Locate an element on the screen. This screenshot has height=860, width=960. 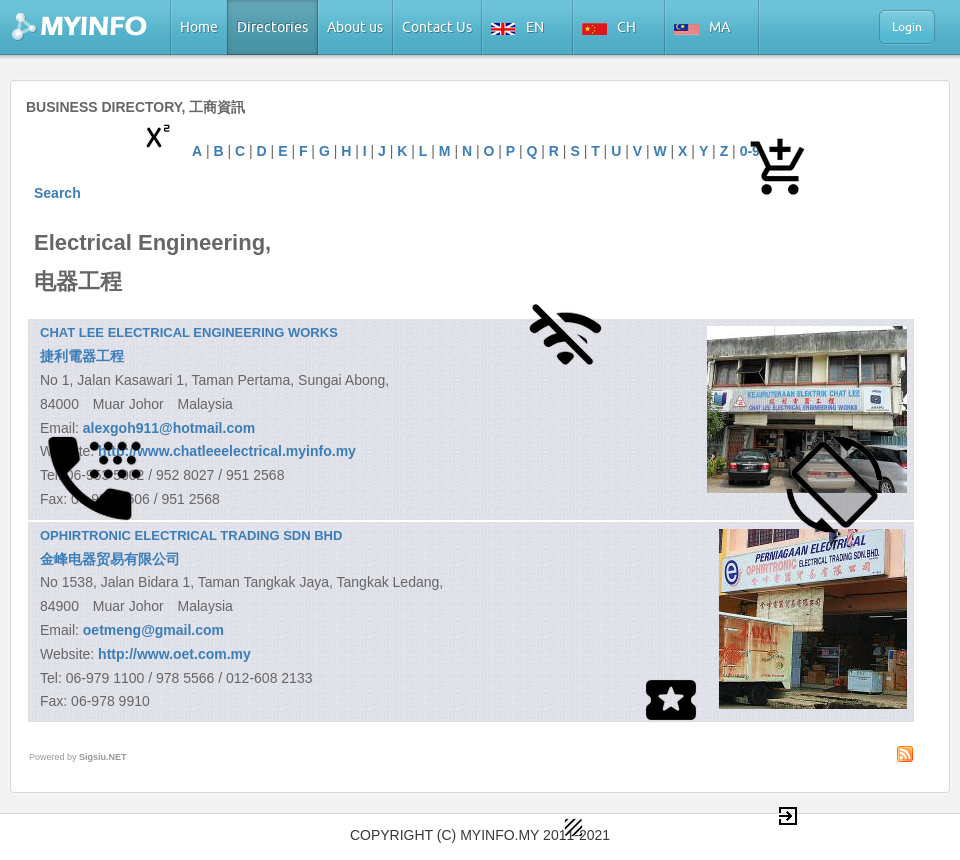
log out of the current account is located at coordinates (788, 816).